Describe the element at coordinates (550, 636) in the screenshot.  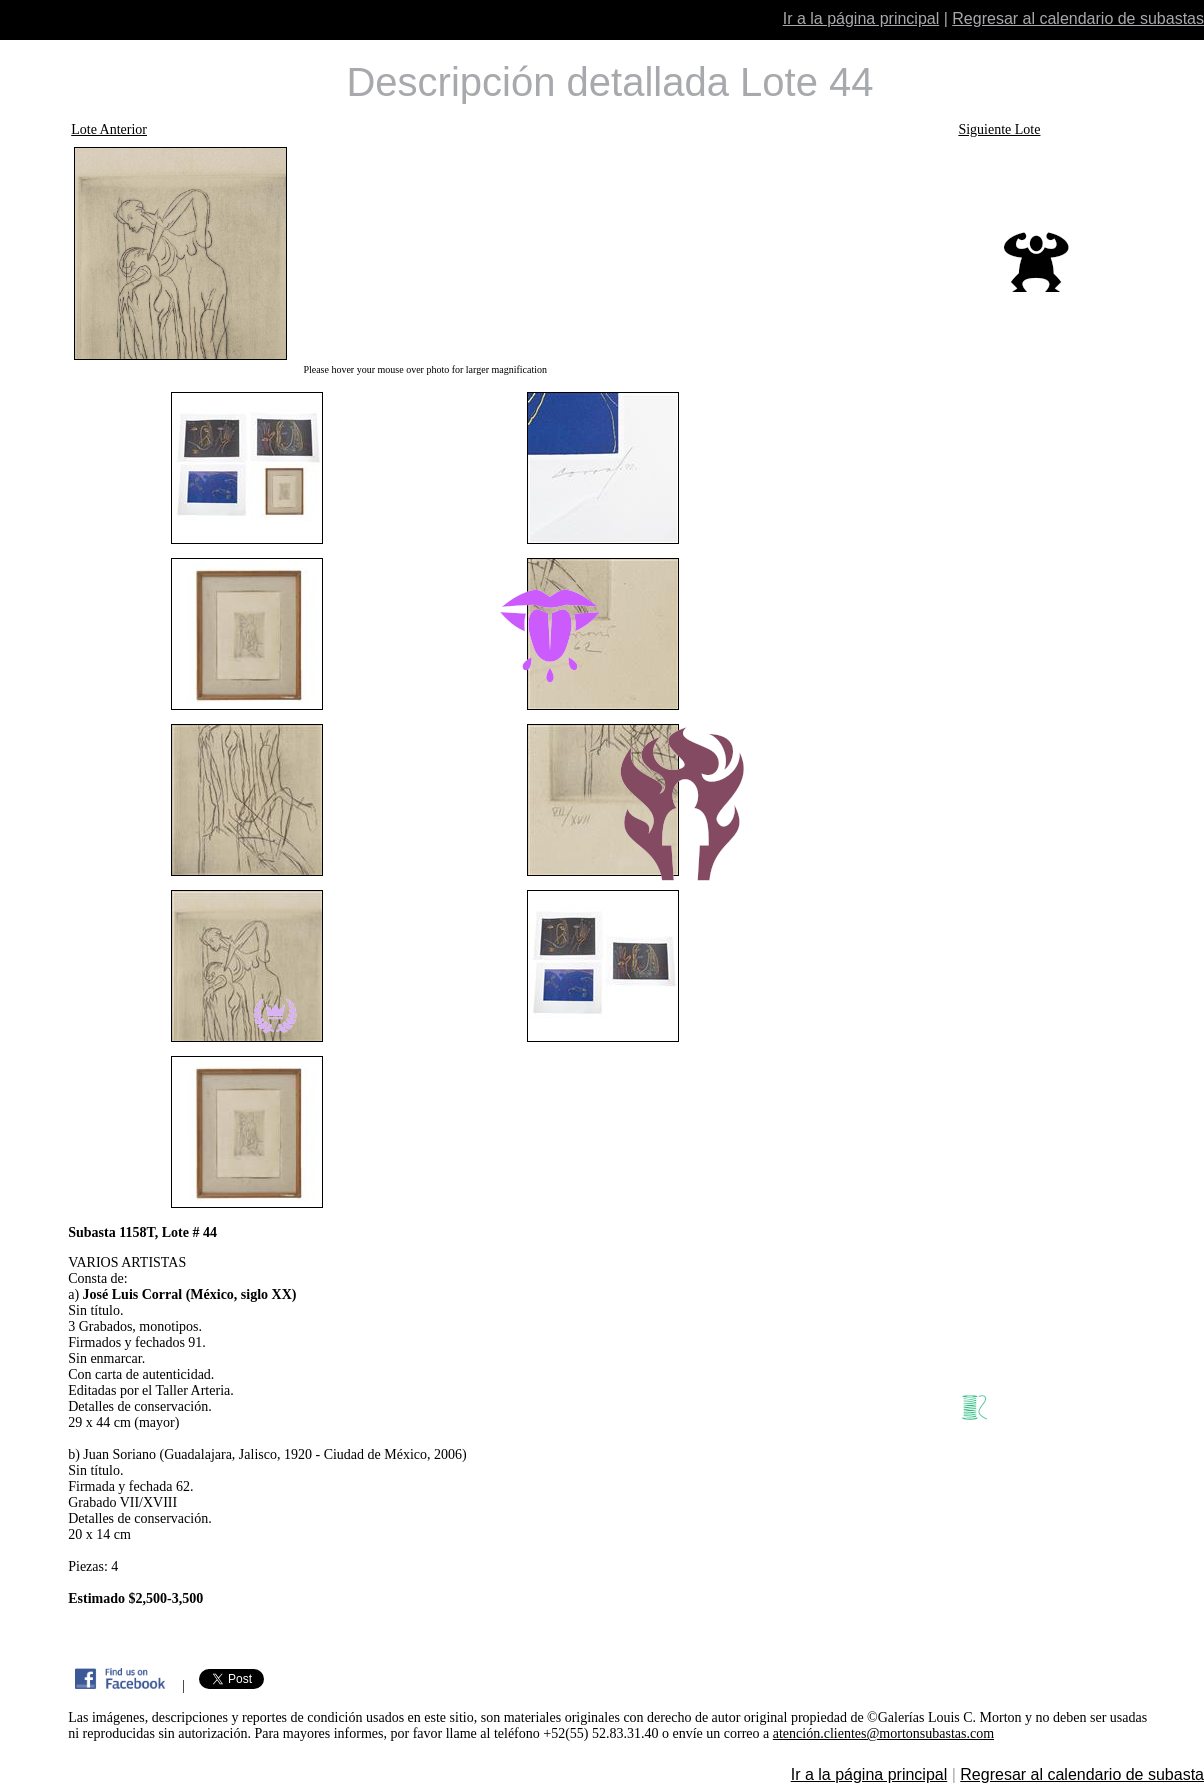
I see `select tongue or taste-related action in a game` at that location.